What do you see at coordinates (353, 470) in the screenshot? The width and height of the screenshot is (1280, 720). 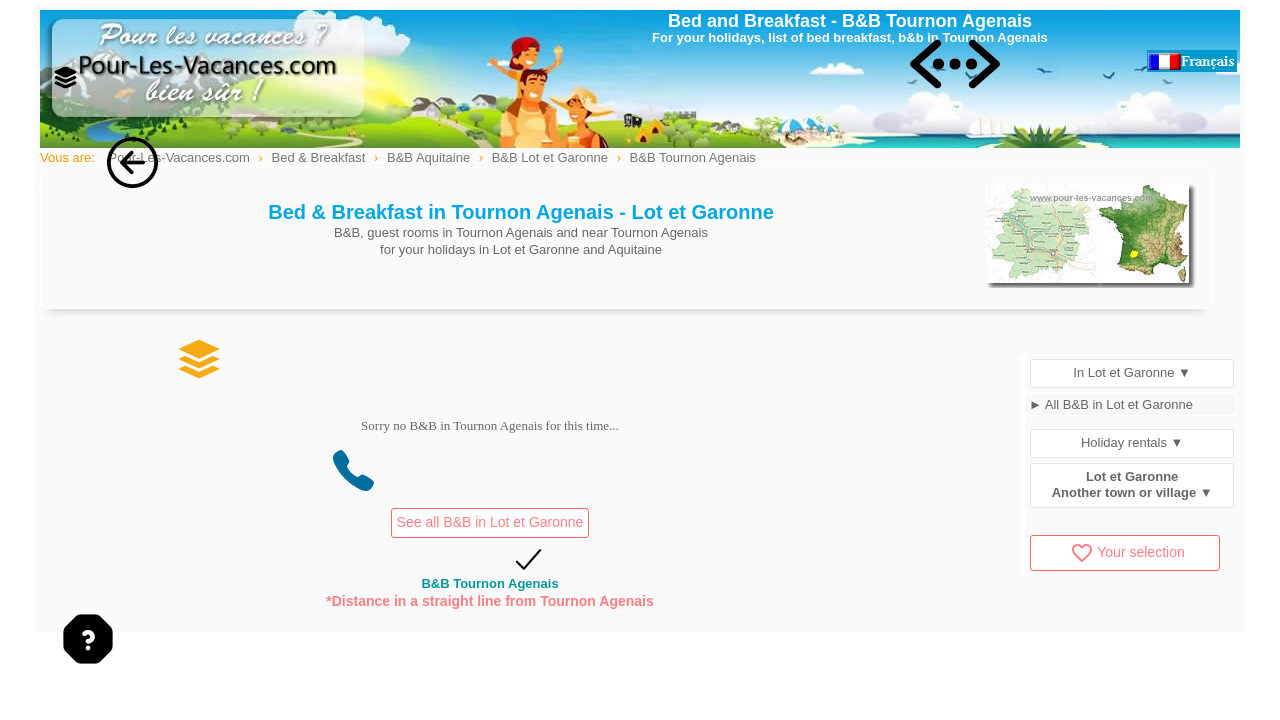 I see `make a phone call` at bounding box center [353, 470].